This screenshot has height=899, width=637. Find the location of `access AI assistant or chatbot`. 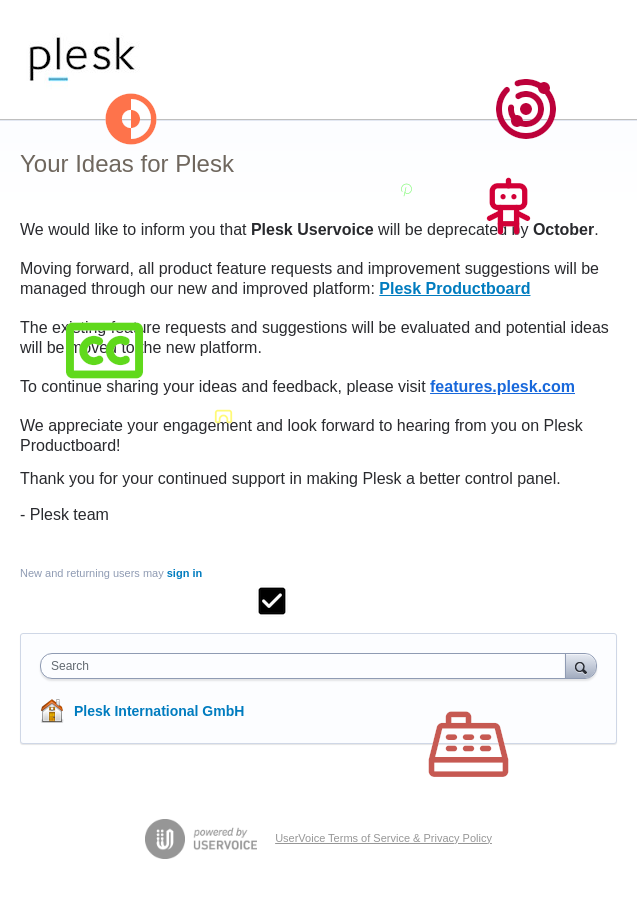

access AI assistant or chatbot is located at coordinates (508, 207).